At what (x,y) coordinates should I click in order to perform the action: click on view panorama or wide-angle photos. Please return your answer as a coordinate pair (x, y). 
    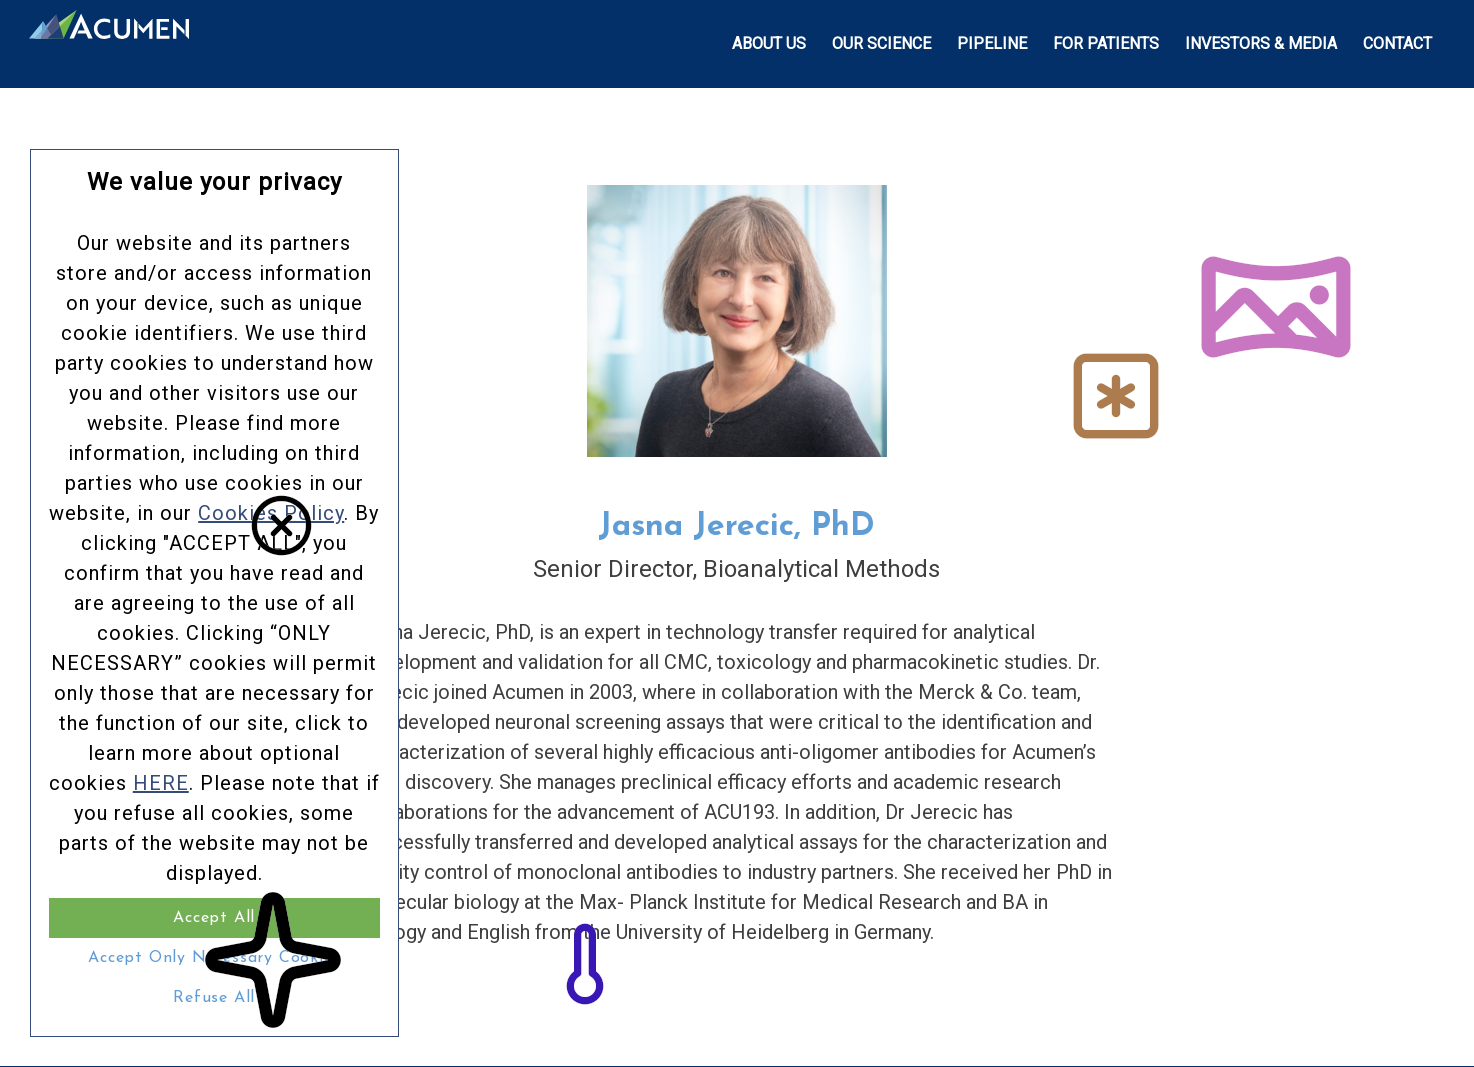
    Looking at the image, I should click on (1276, 307).